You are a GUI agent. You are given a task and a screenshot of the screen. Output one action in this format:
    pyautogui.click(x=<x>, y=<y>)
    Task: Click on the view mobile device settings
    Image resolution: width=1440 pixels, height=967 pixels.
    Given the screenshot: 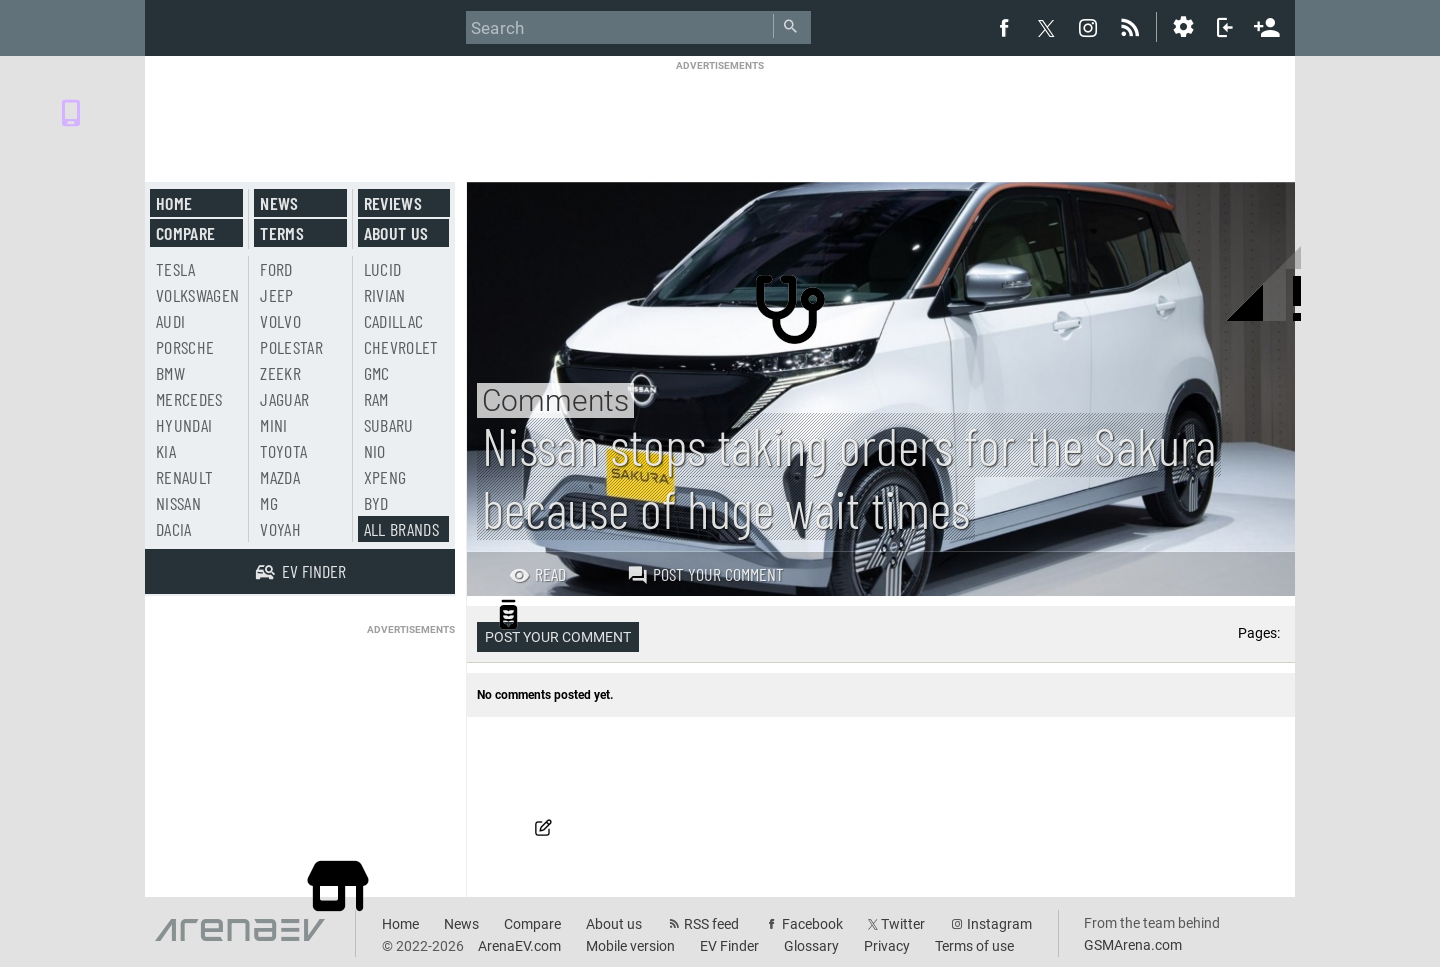 What is the action you would take?
    pyautogui.click(x=71, y=113)
    